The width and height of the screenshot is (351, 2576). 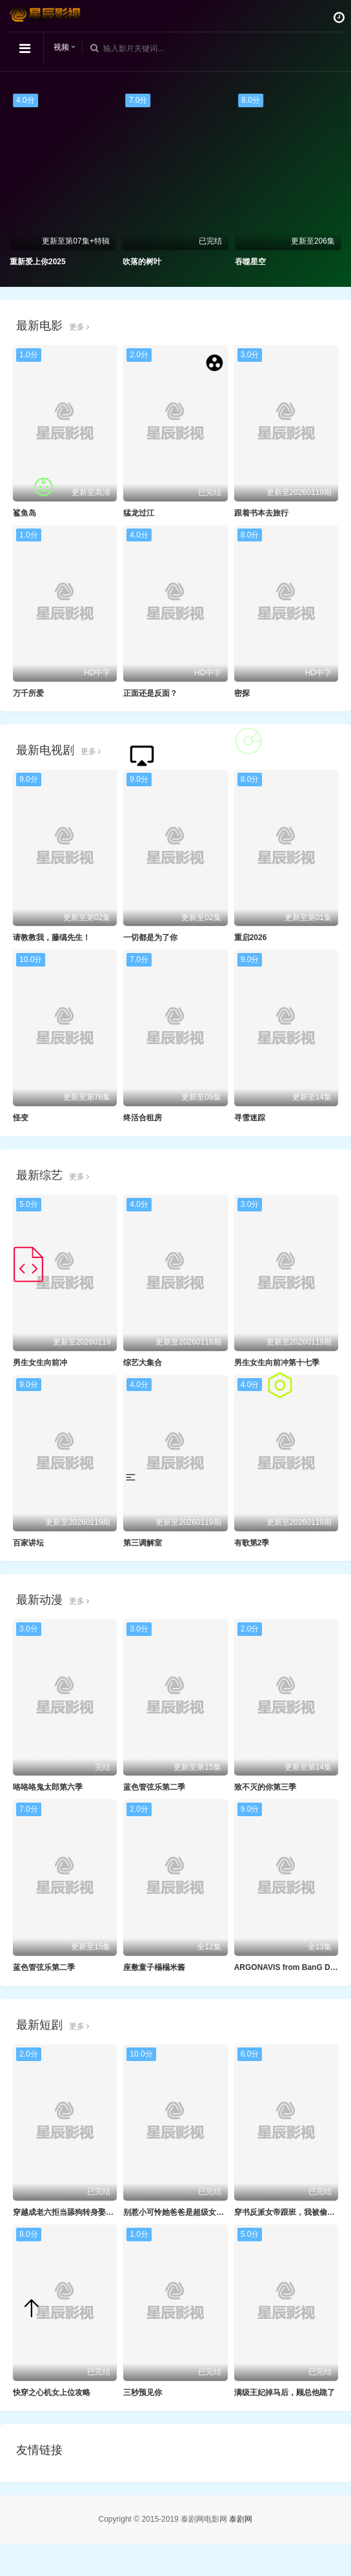 I want to click on open navigation menu, so click(x=130, y=1477).